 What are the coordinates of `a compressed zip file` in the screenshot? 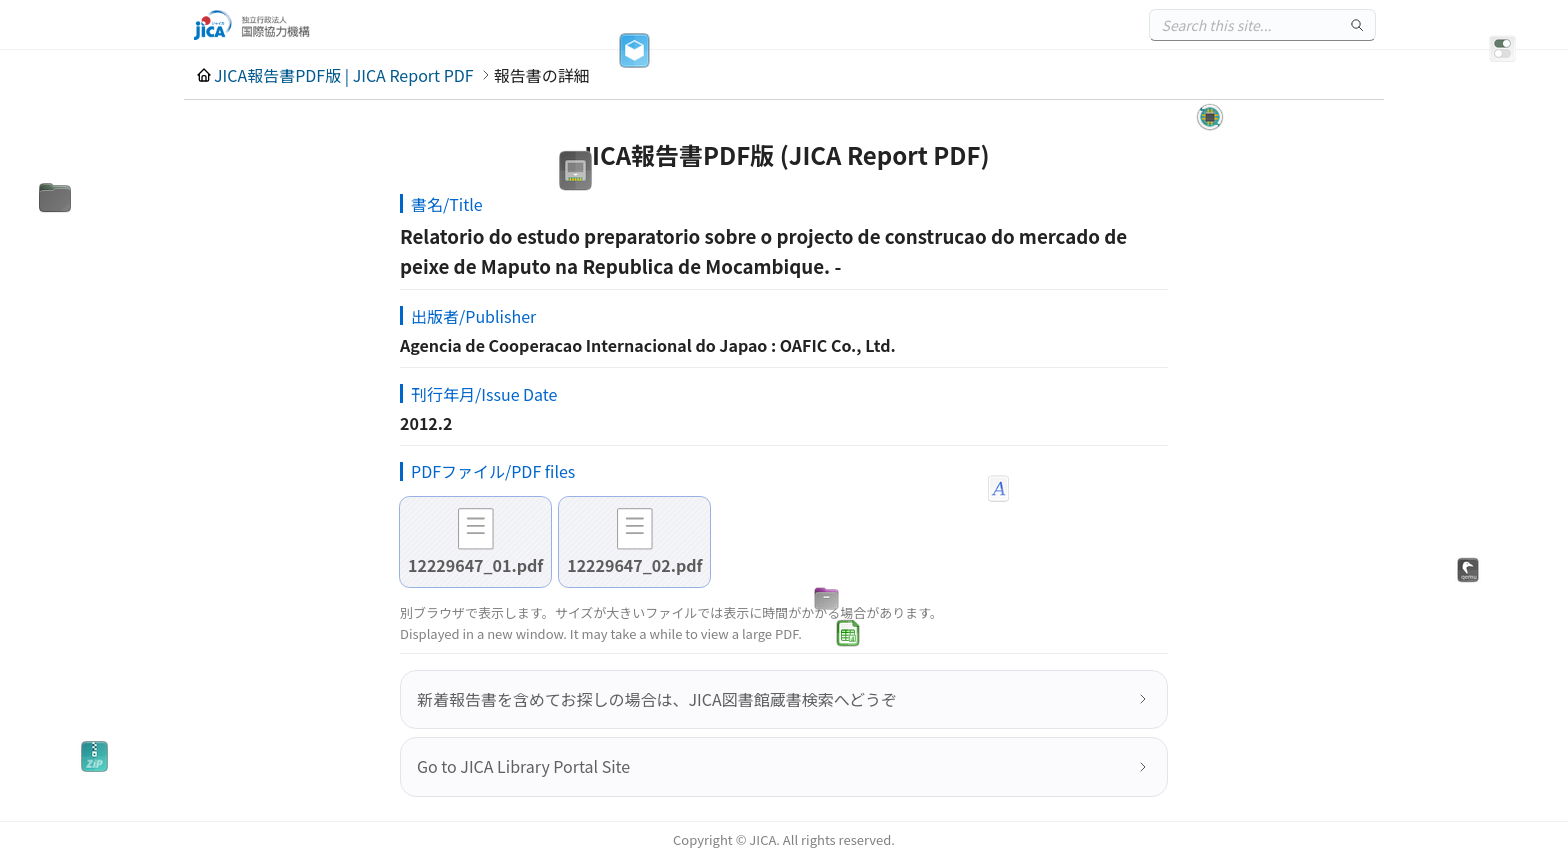 It's located at (94, 756).